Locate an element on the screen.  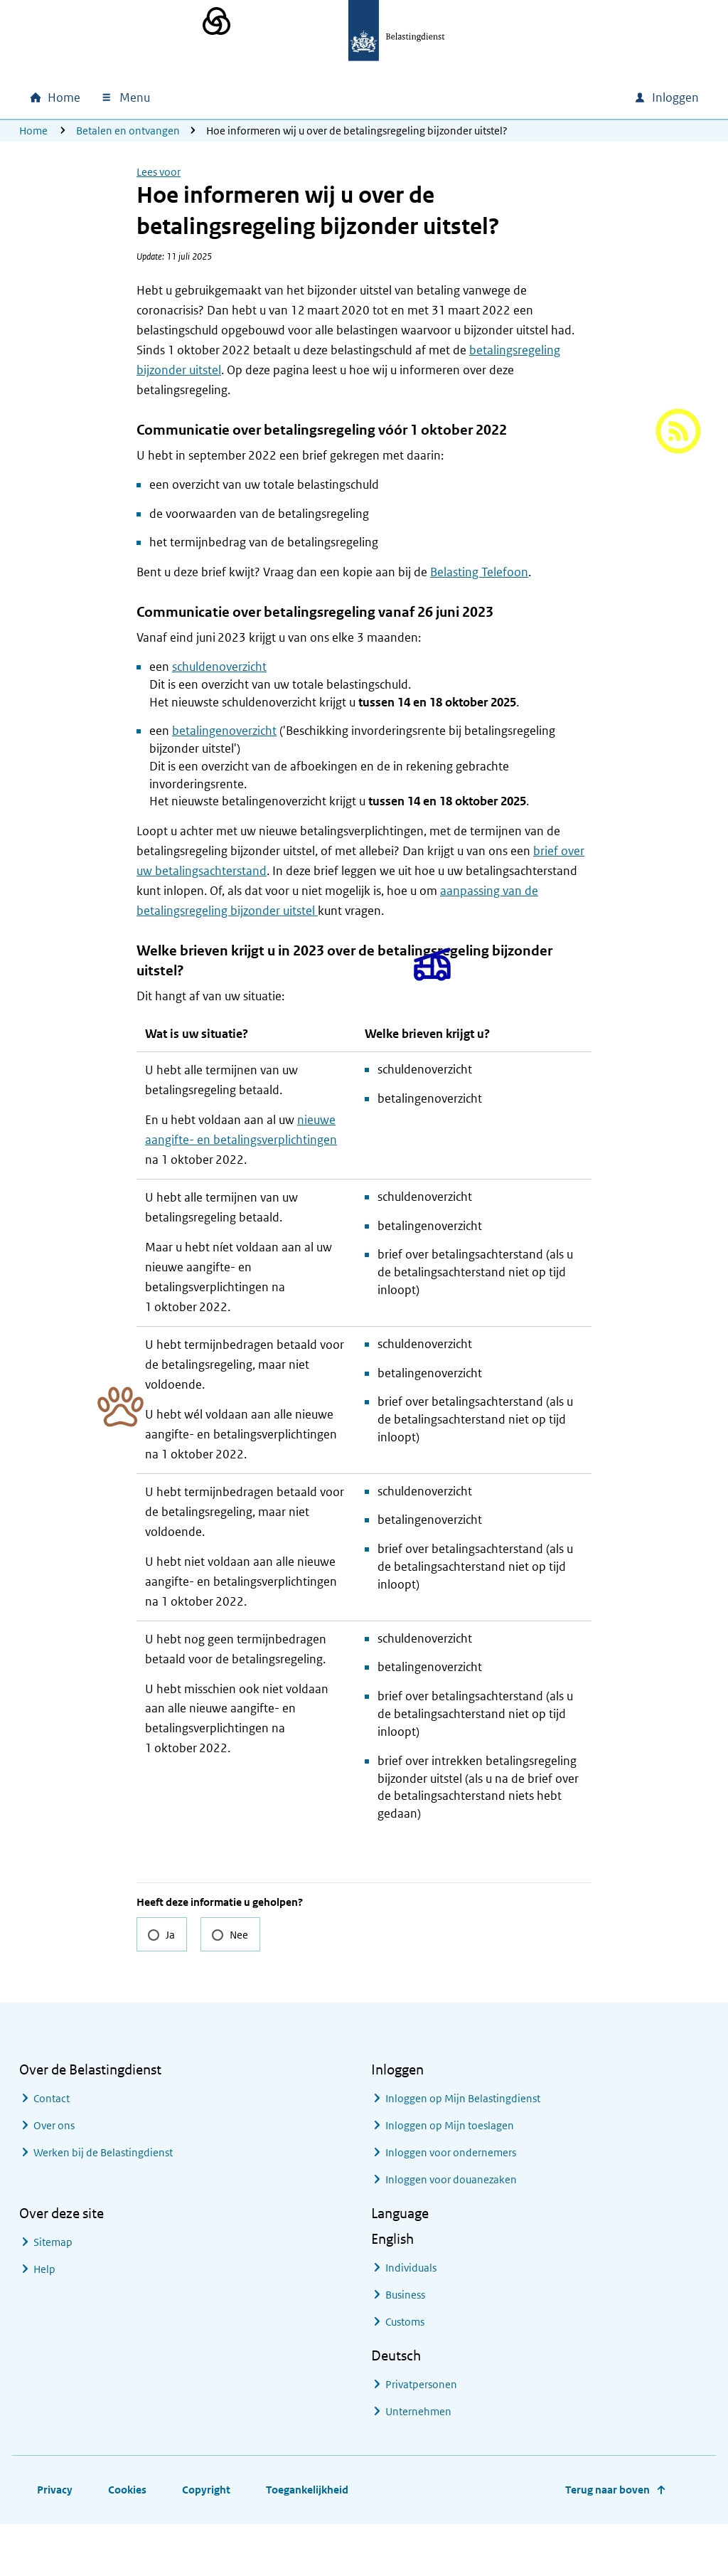
access your spaces or workspaces is located at coordinates (216, 21).